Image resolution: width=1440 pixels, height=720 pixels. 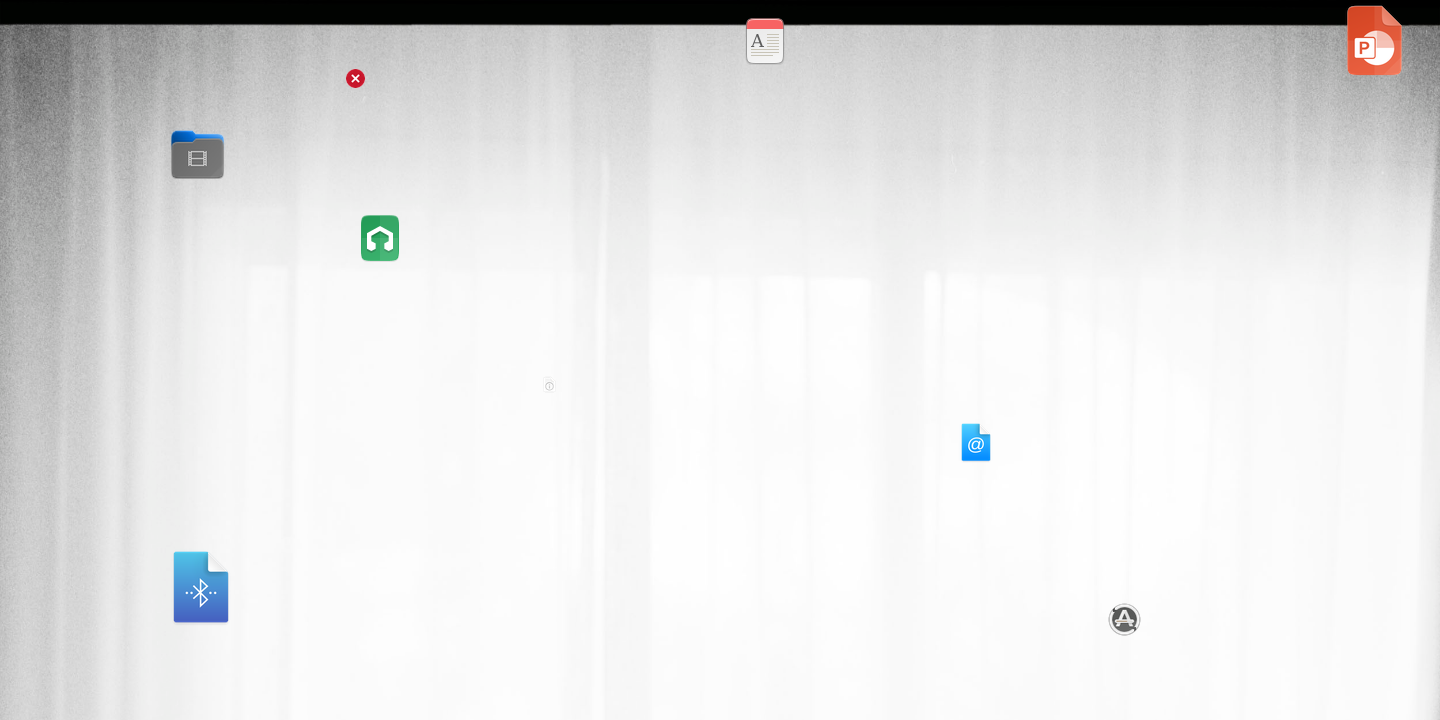 I want to click on open ebook reader application, so click(x=765, y=41).